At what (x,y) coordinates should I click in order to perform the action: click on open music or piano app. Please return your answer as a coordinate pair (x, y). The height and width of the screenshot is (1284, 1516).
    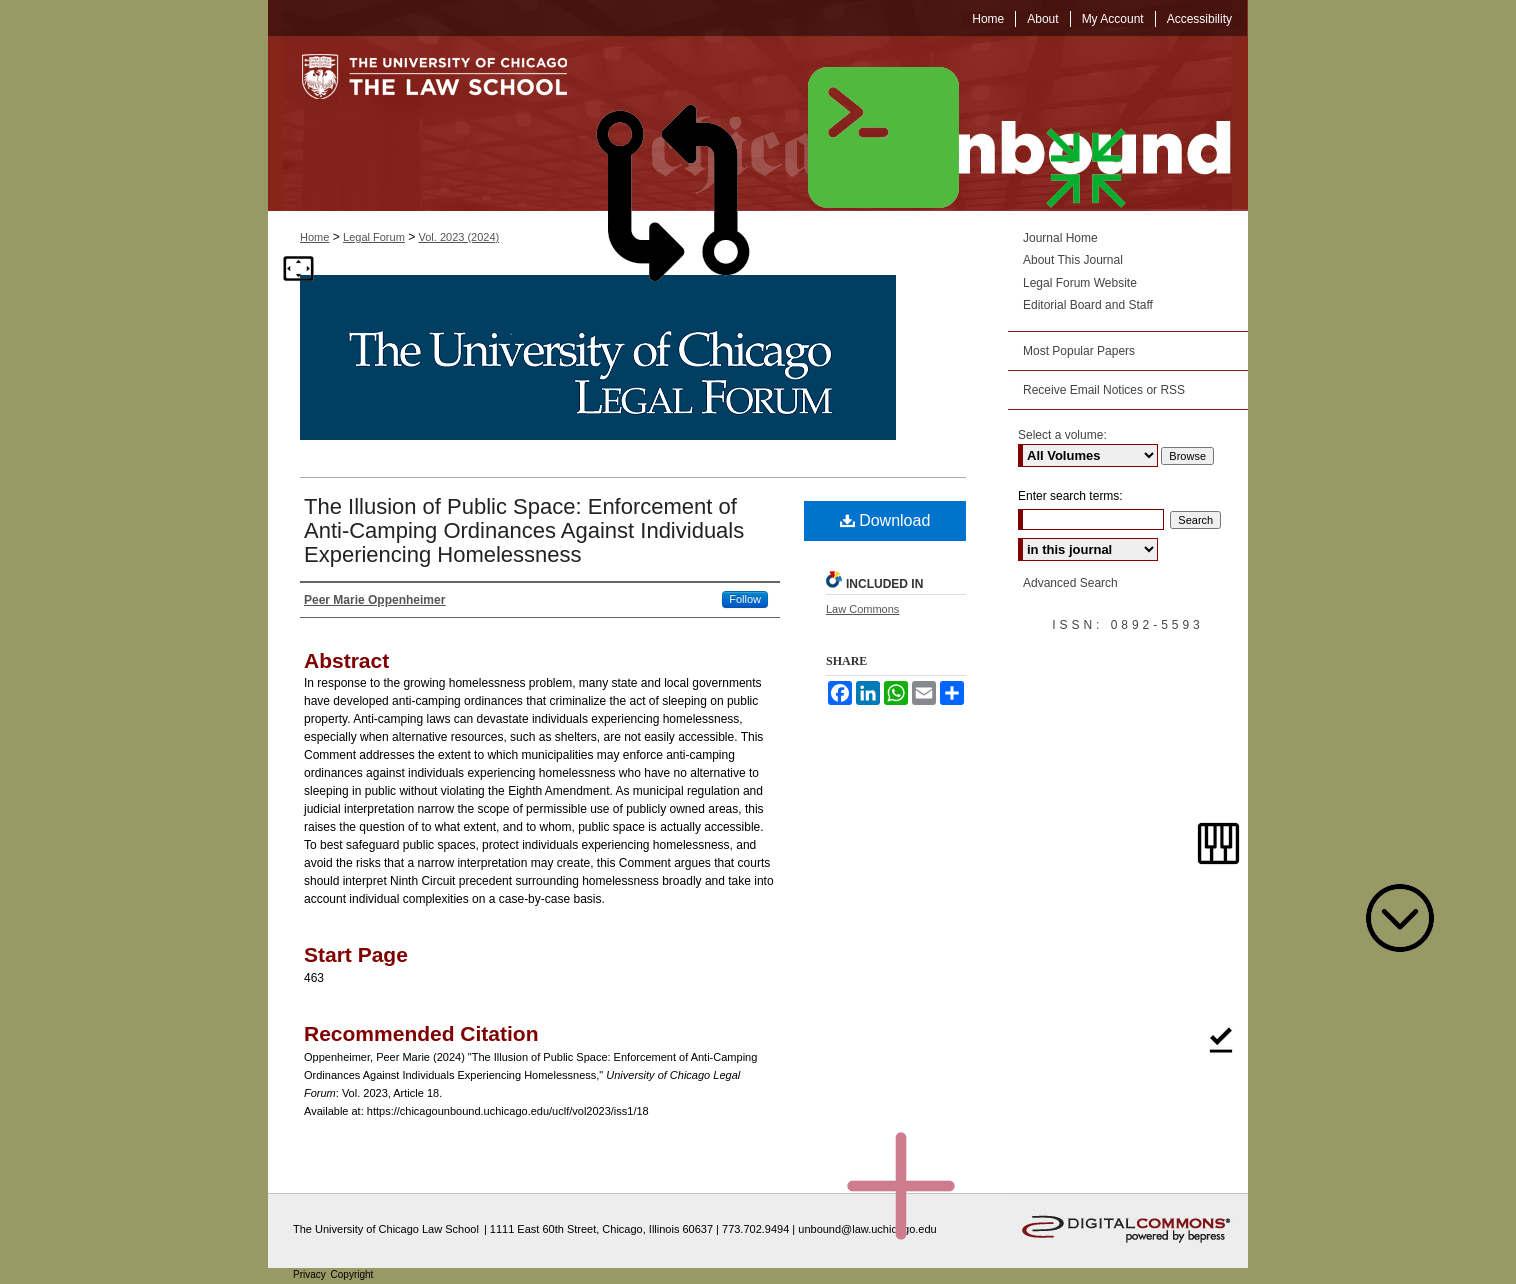
    Looking at the image, I should click on (1218, 843).